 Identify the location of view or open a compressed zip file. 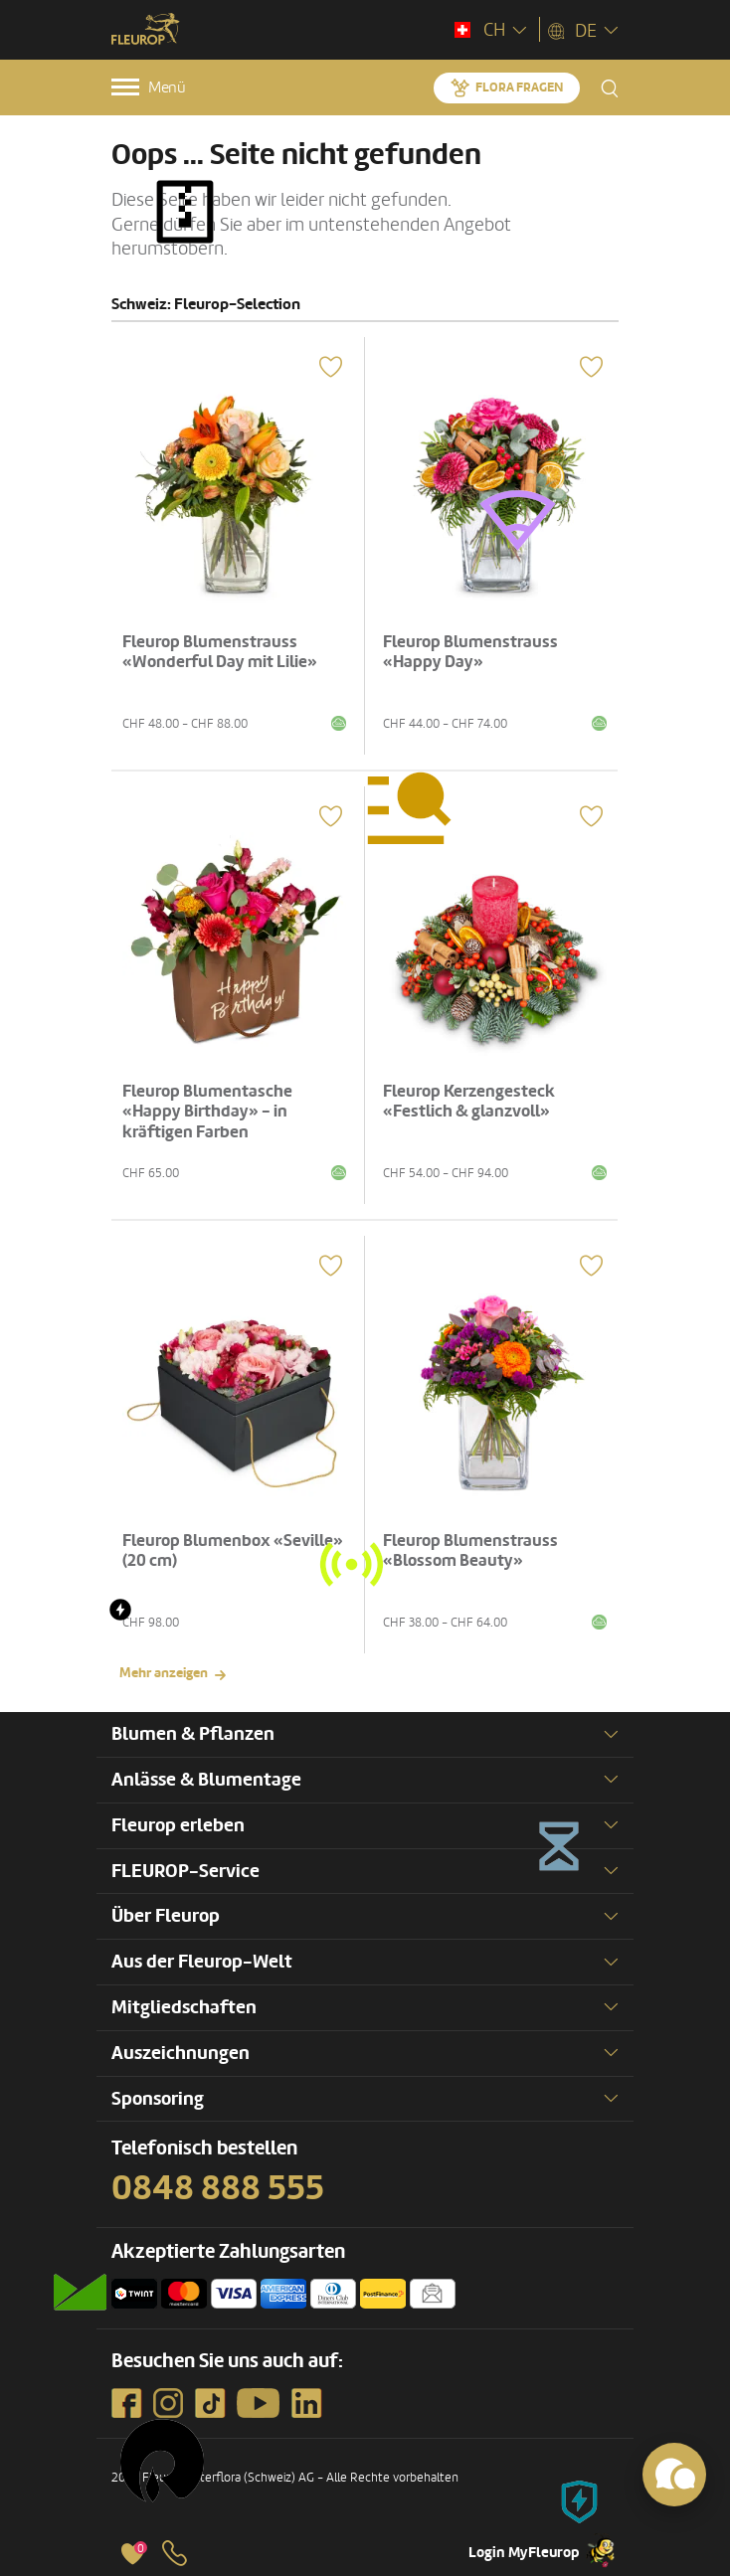
(185, 212).